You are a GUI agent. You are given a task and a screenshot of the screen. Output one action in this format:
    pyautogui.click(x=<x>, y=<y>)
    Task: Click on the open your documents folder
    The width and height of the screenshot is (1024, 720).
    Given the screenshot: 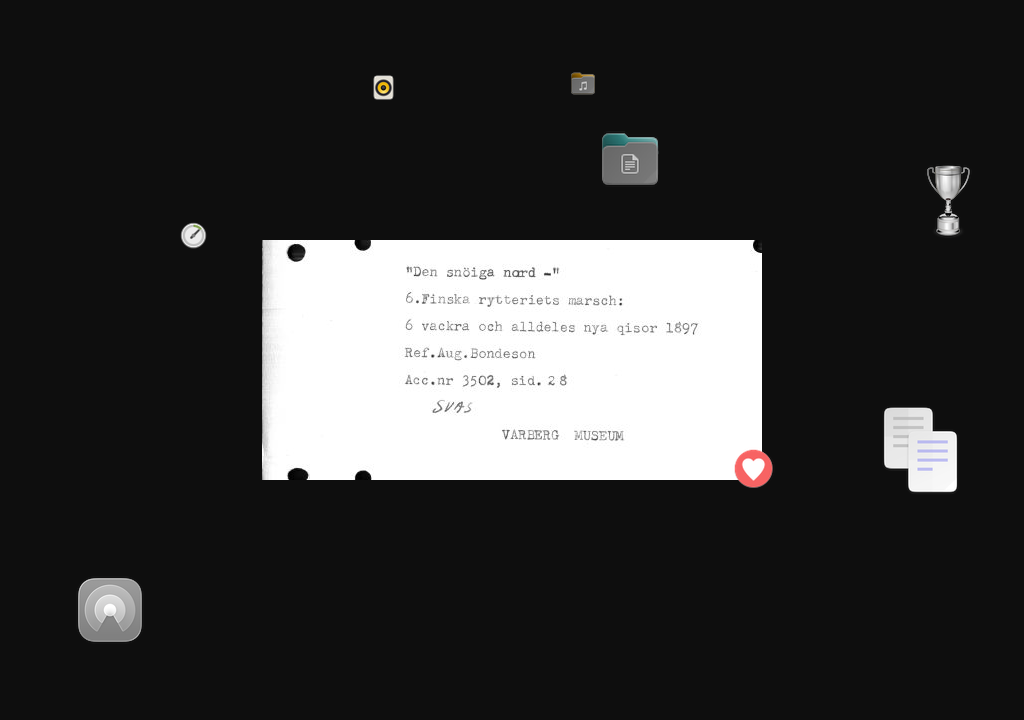 What is the action you would take?
    pyautogui.click(x=630, y=159)
    